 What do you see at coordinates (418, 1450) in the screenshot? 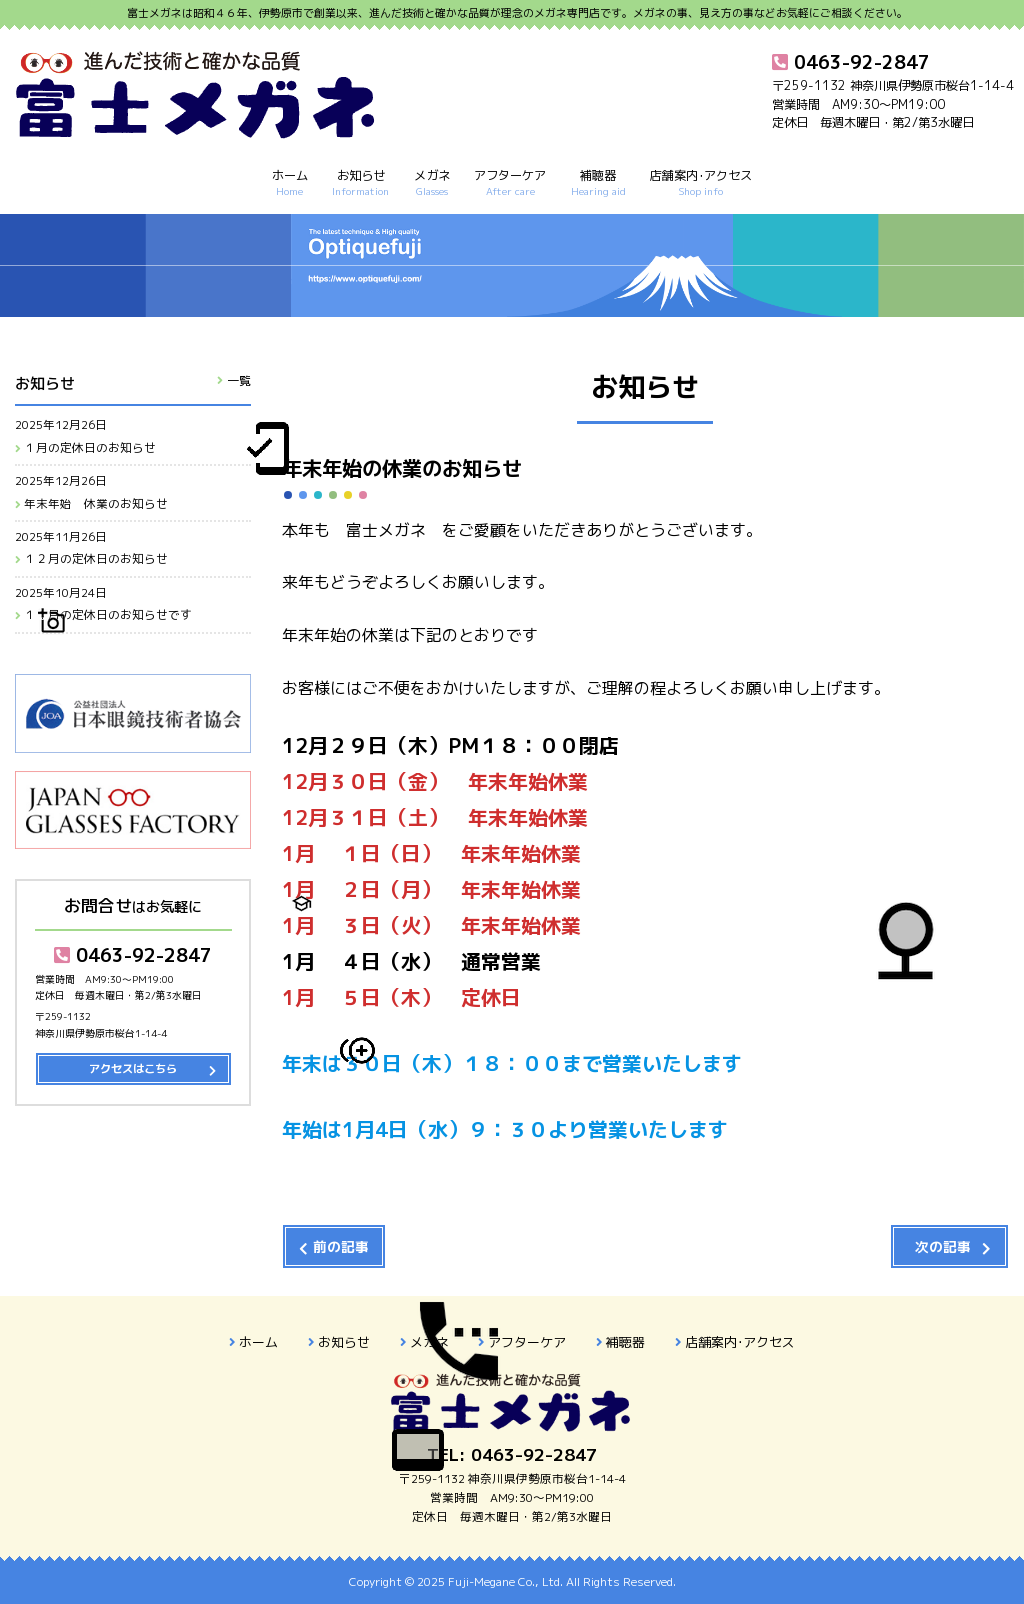
I see `video player with caption or label area` at bounding box center [418, 1450].